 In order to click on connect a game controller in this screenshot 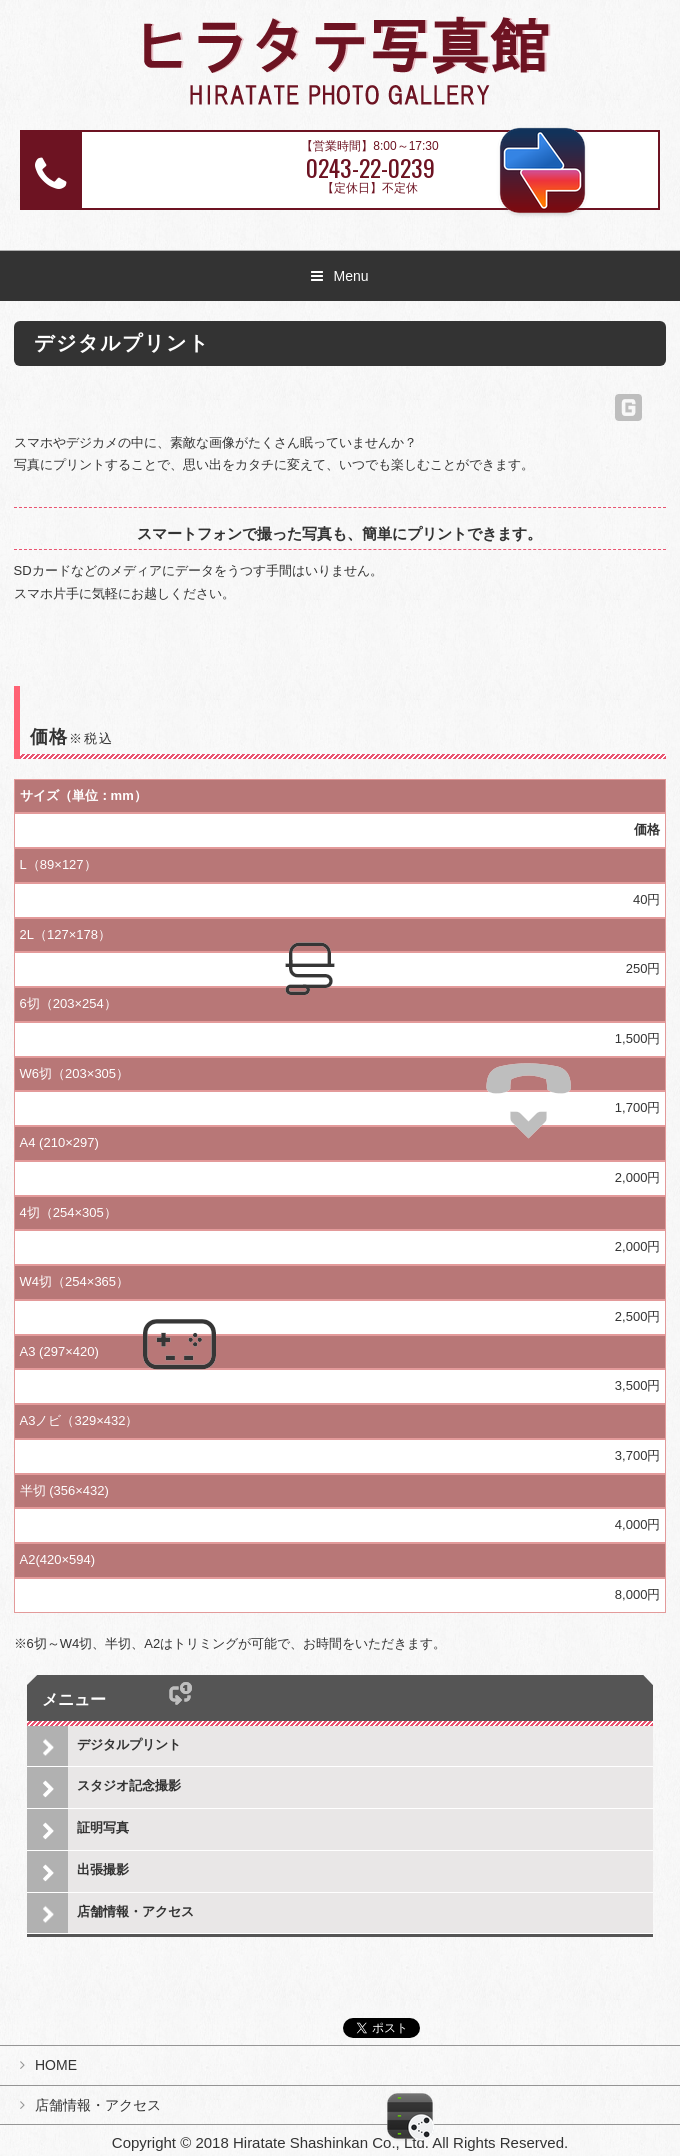, I will do `click(179, 1346)`.